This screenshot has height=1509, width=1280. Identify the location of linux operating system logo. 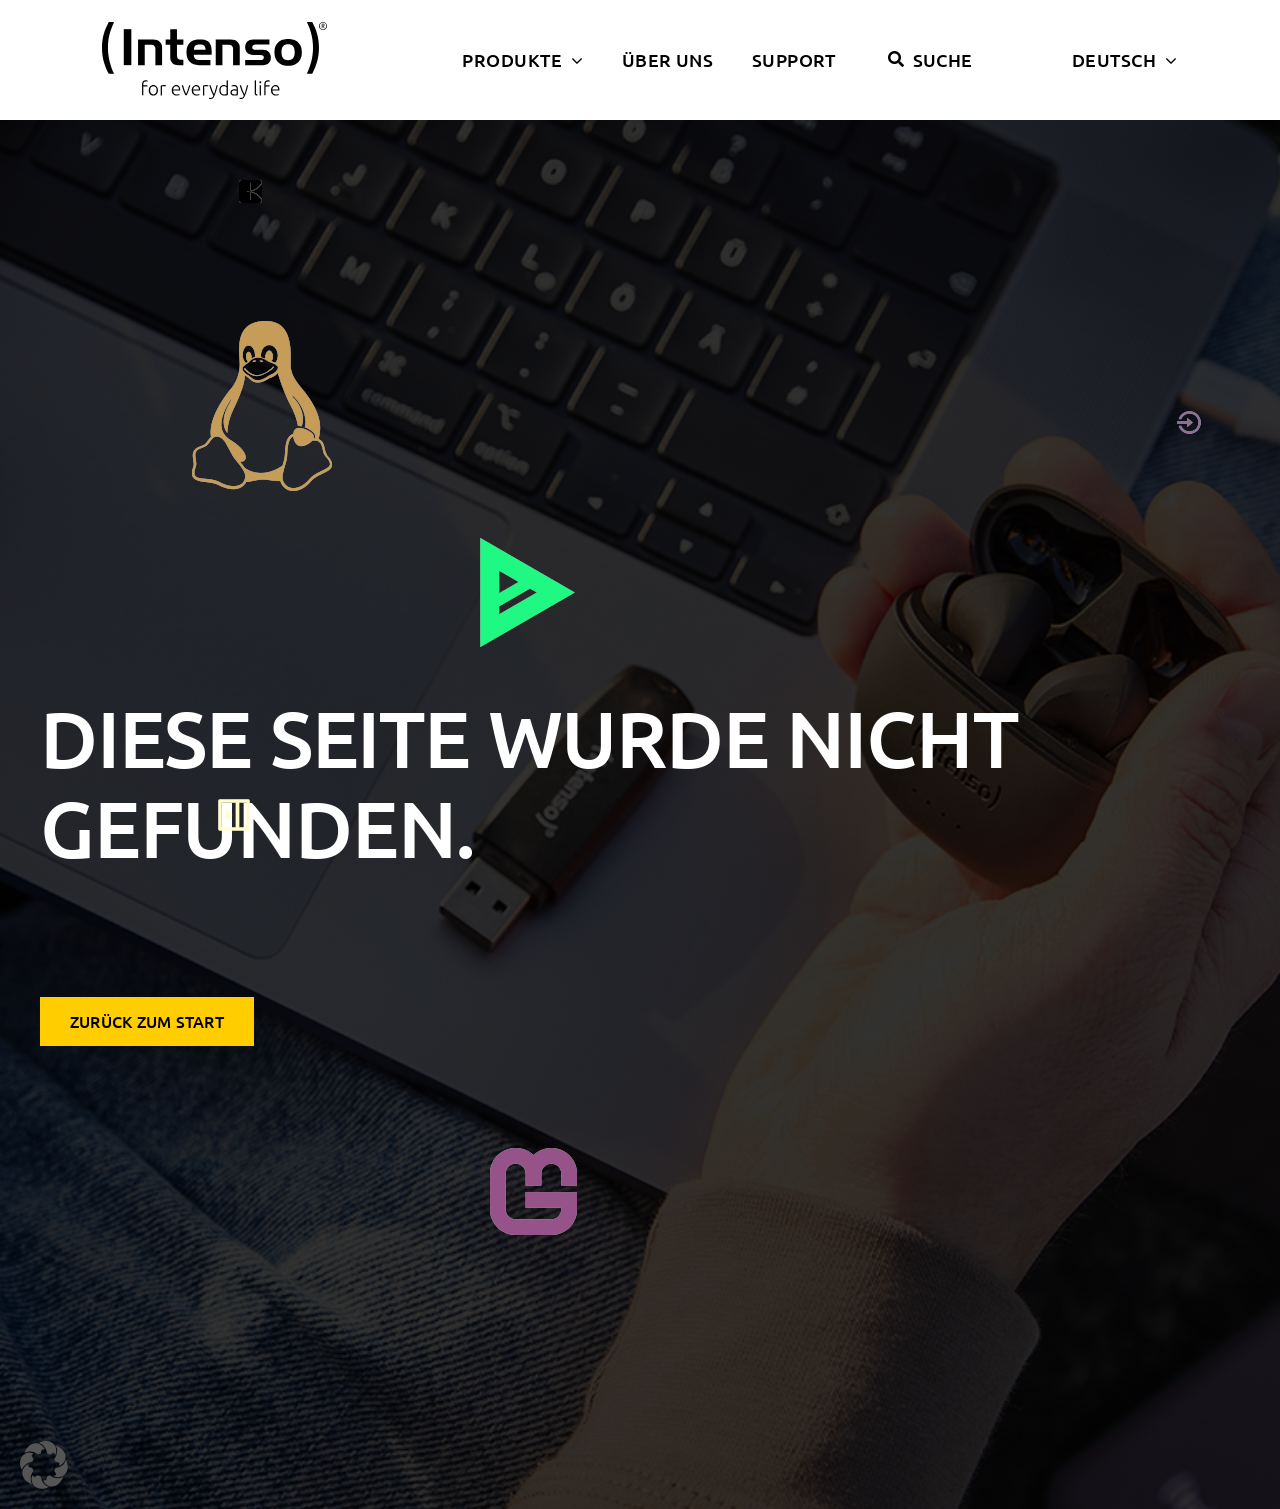
(262, 406).